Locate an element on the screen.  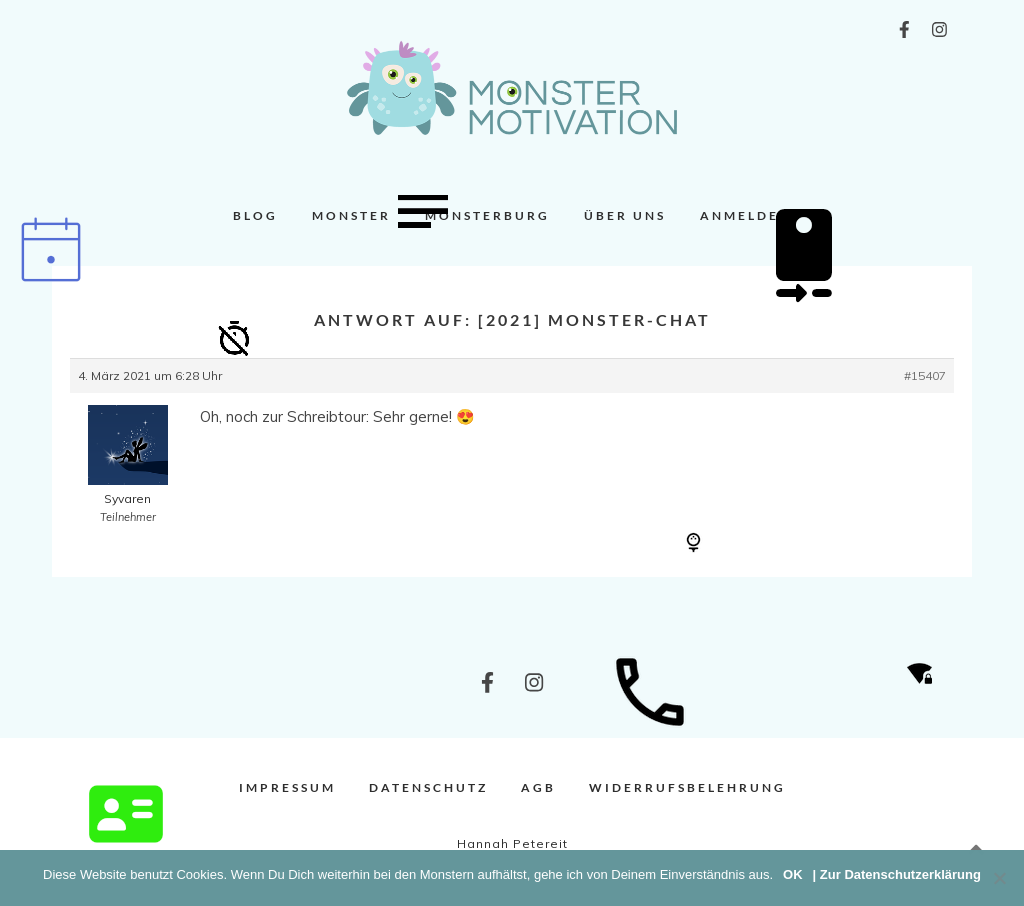
tap to make a phone call is located at coordinates (650, 692).